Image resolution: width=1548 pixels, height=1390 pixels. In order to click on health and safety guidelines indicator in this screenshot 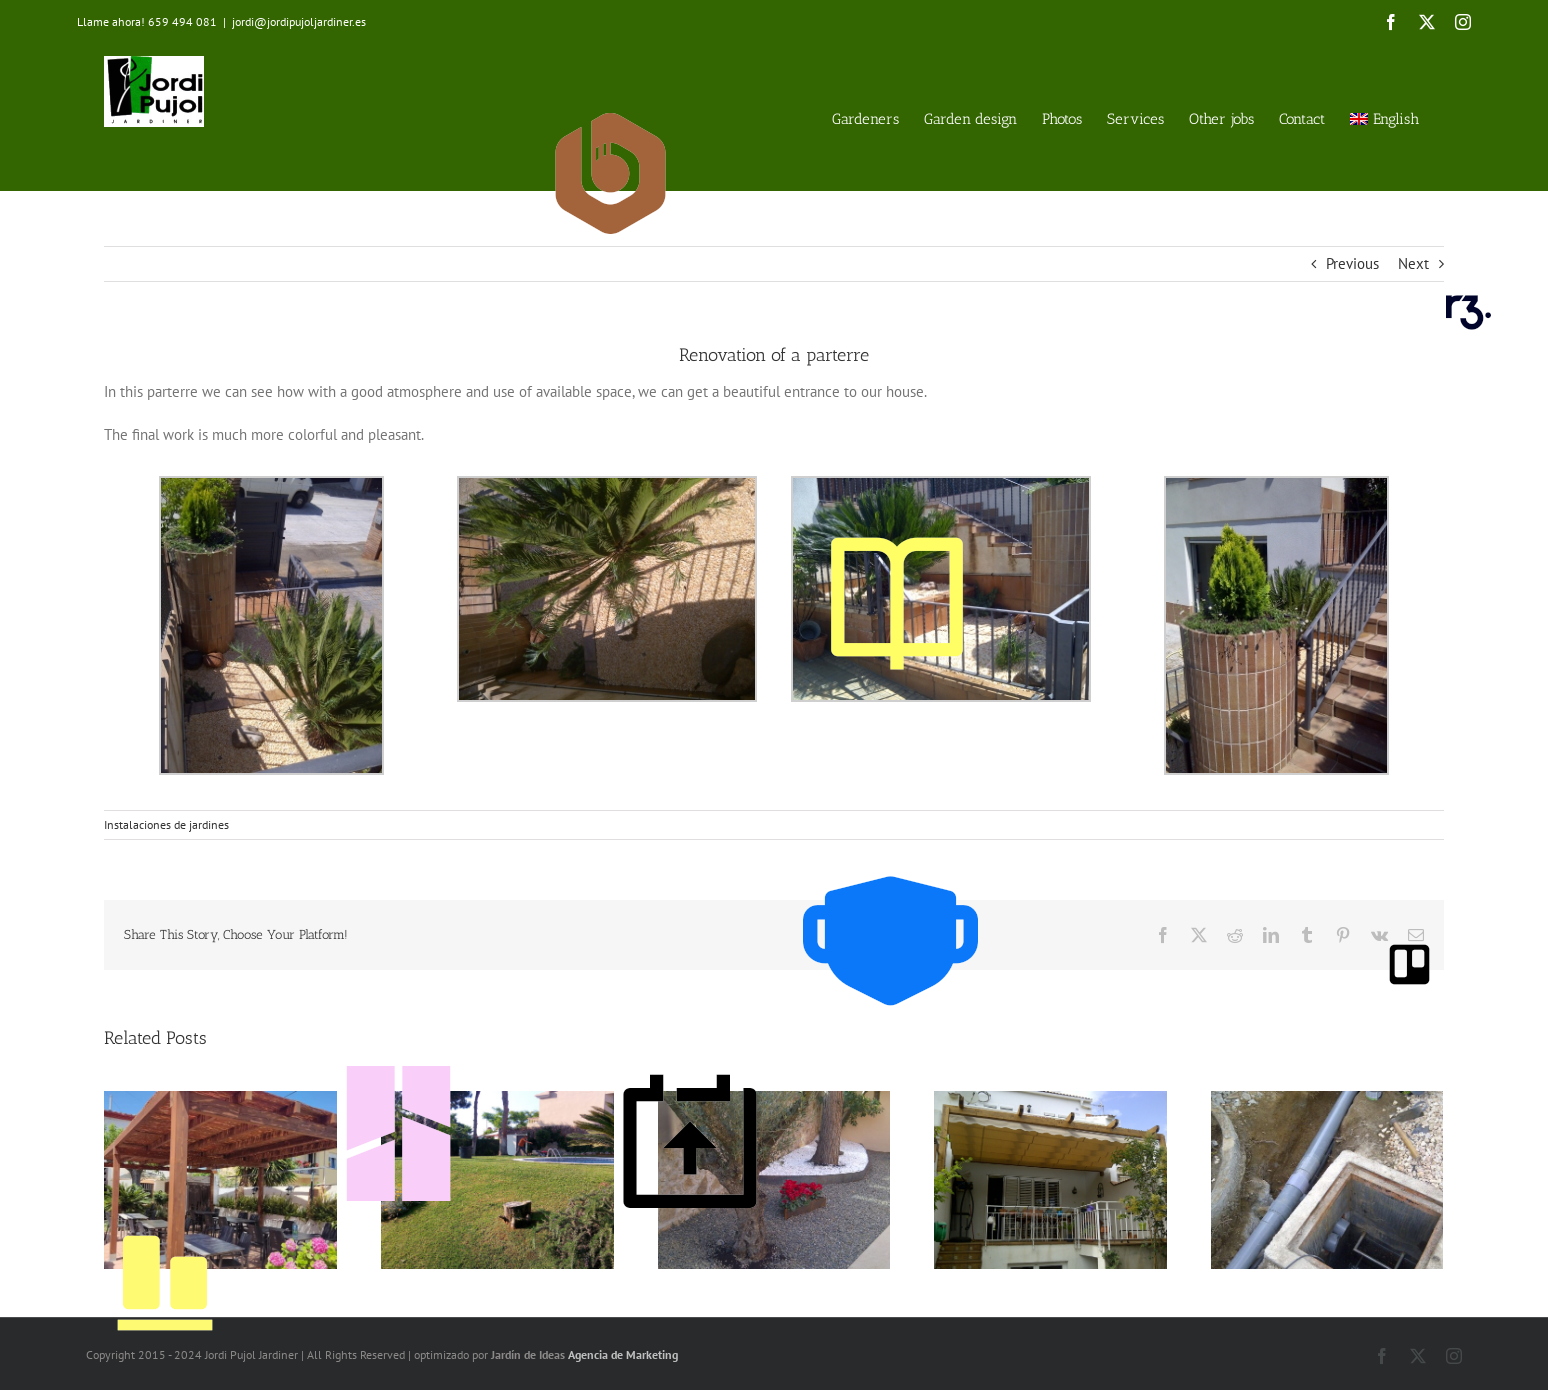, I will do `click(890, 941)`.